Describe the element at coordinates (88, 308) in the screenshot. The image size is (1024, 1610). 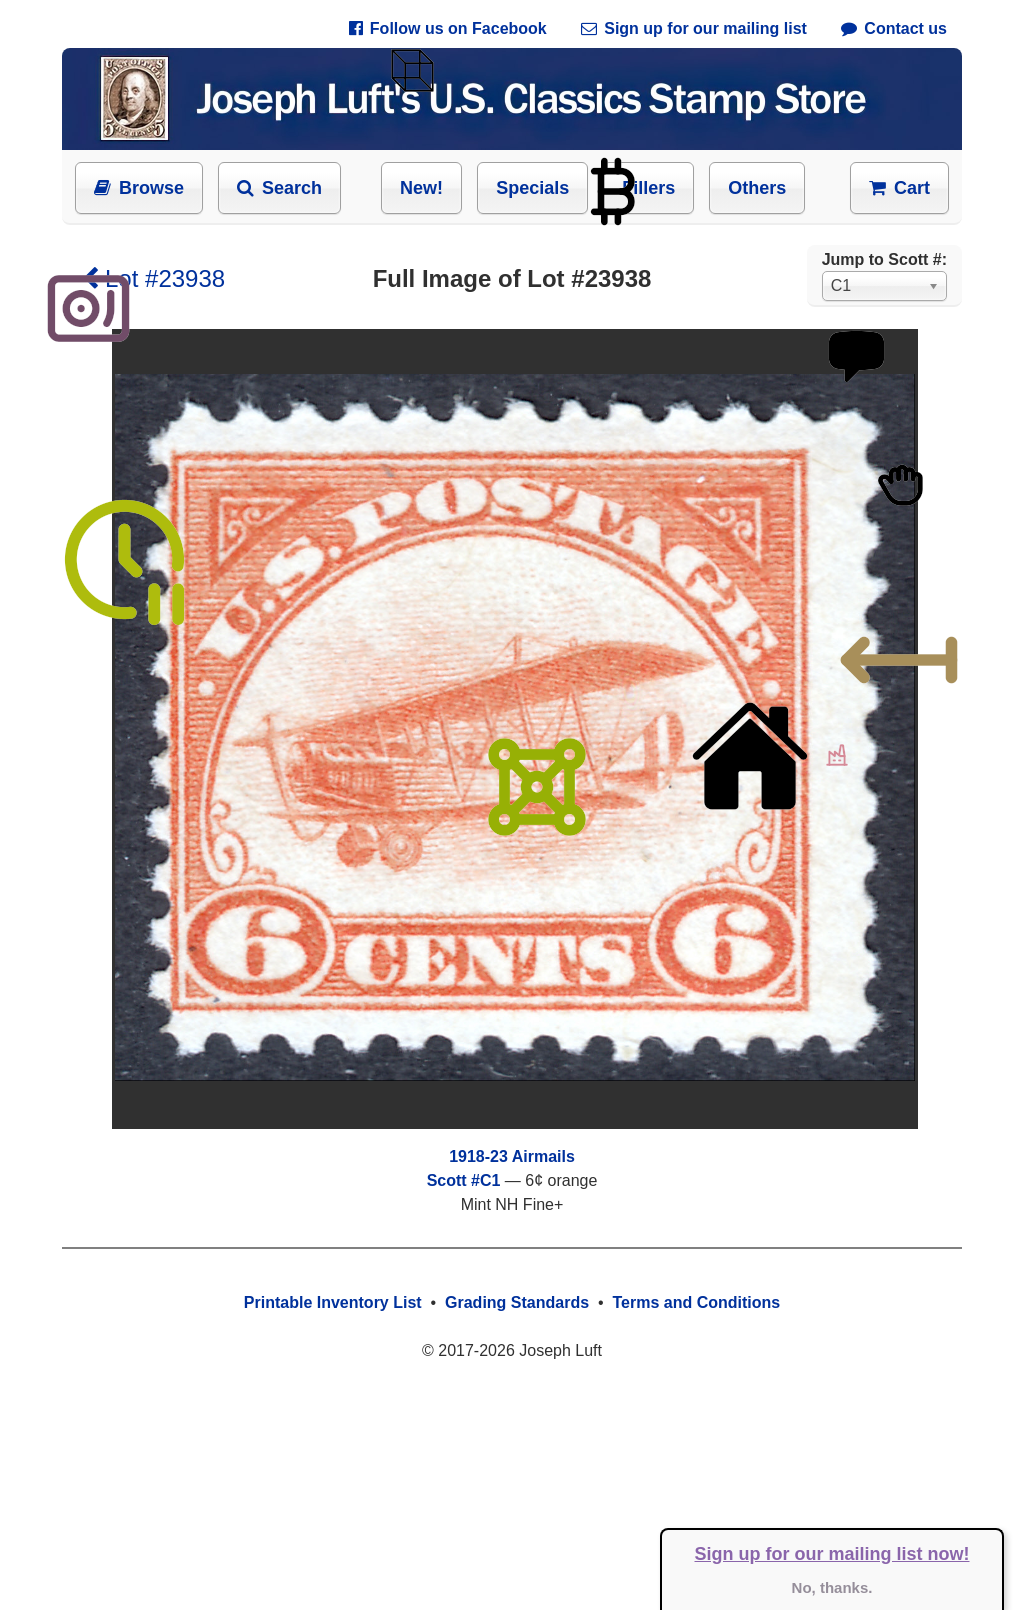
I see `access music or audio player` at that location.